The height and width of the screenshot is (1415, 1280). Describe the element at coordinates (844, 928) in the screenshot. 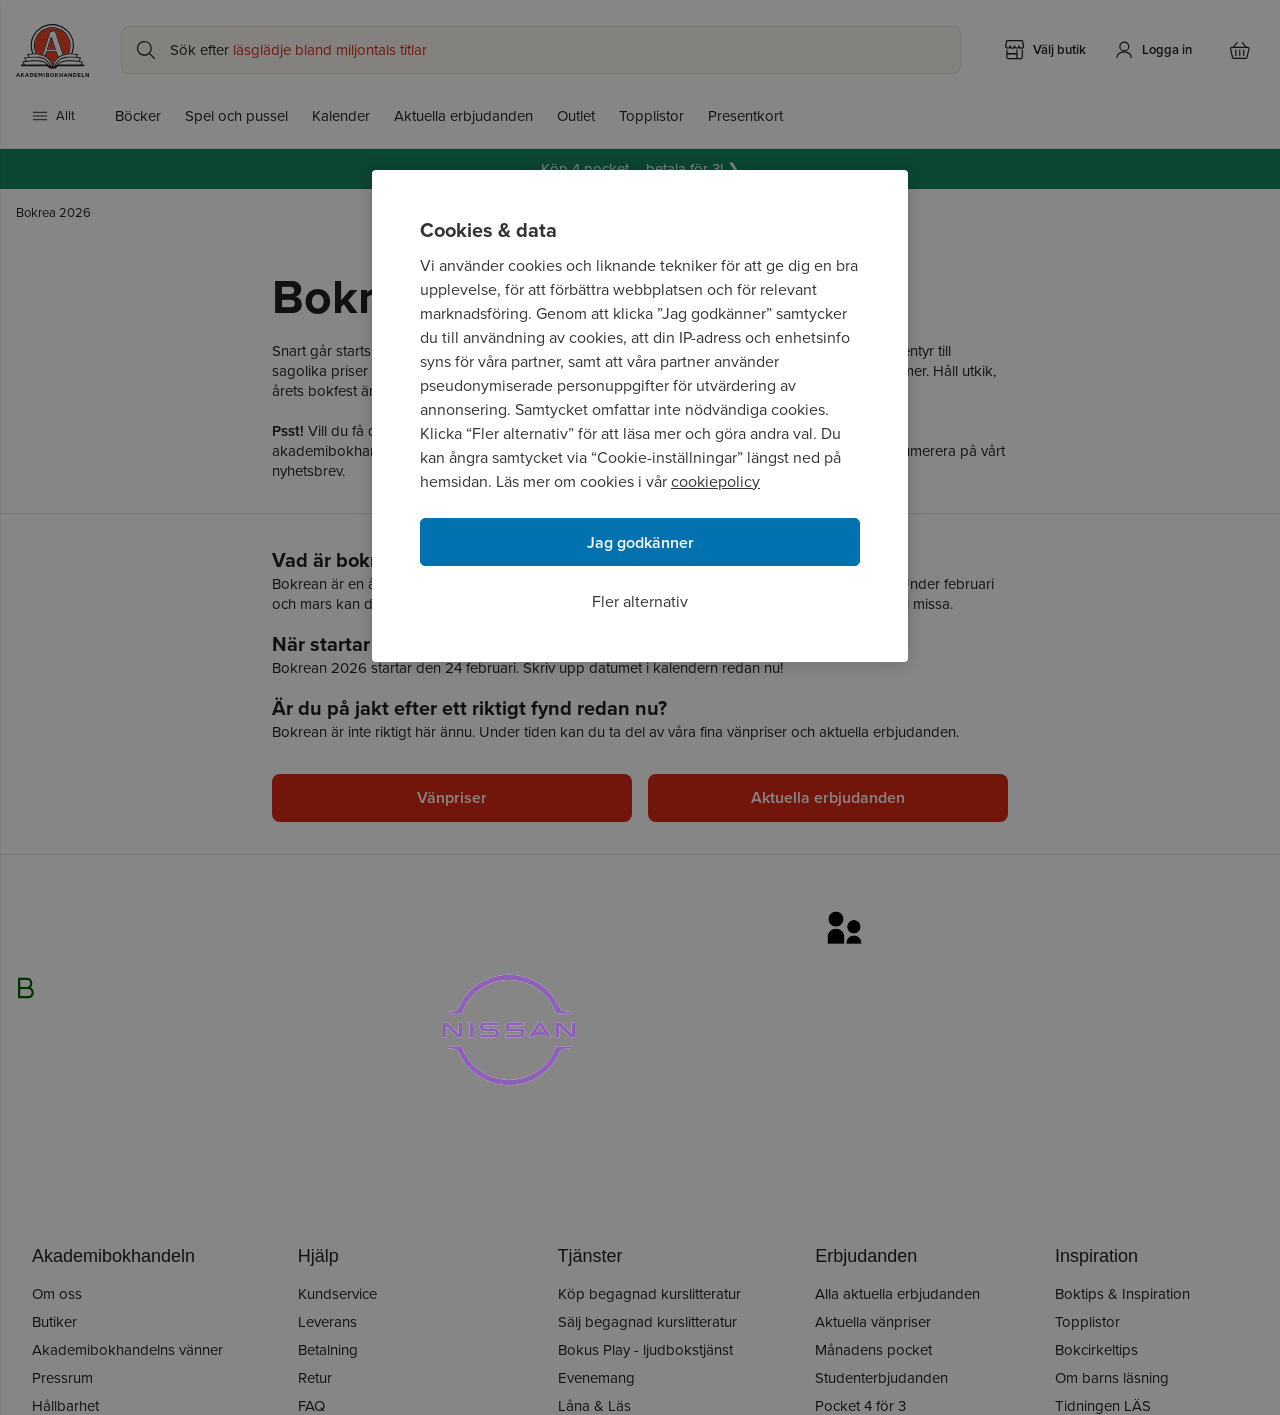

I see `view parent account or guardian profile` at that location.